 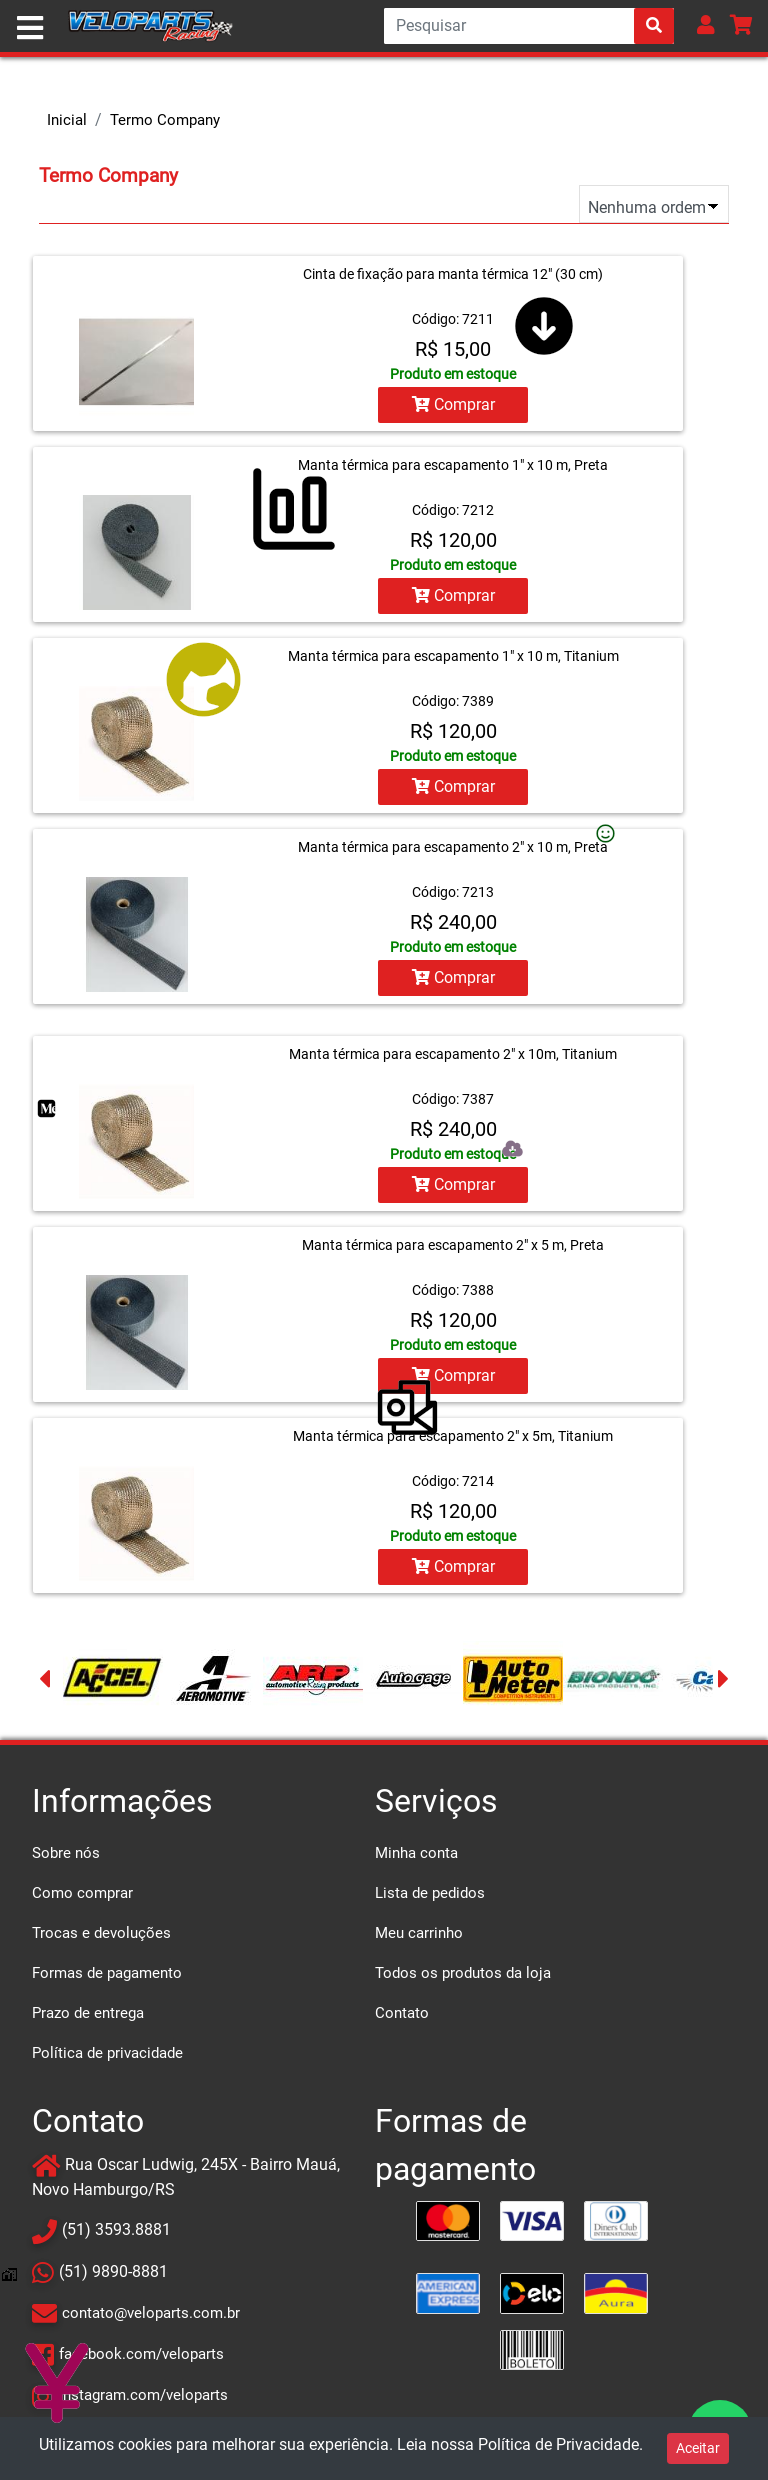 I want to click on download file from cloud storage, so click(x=512, y=1148).